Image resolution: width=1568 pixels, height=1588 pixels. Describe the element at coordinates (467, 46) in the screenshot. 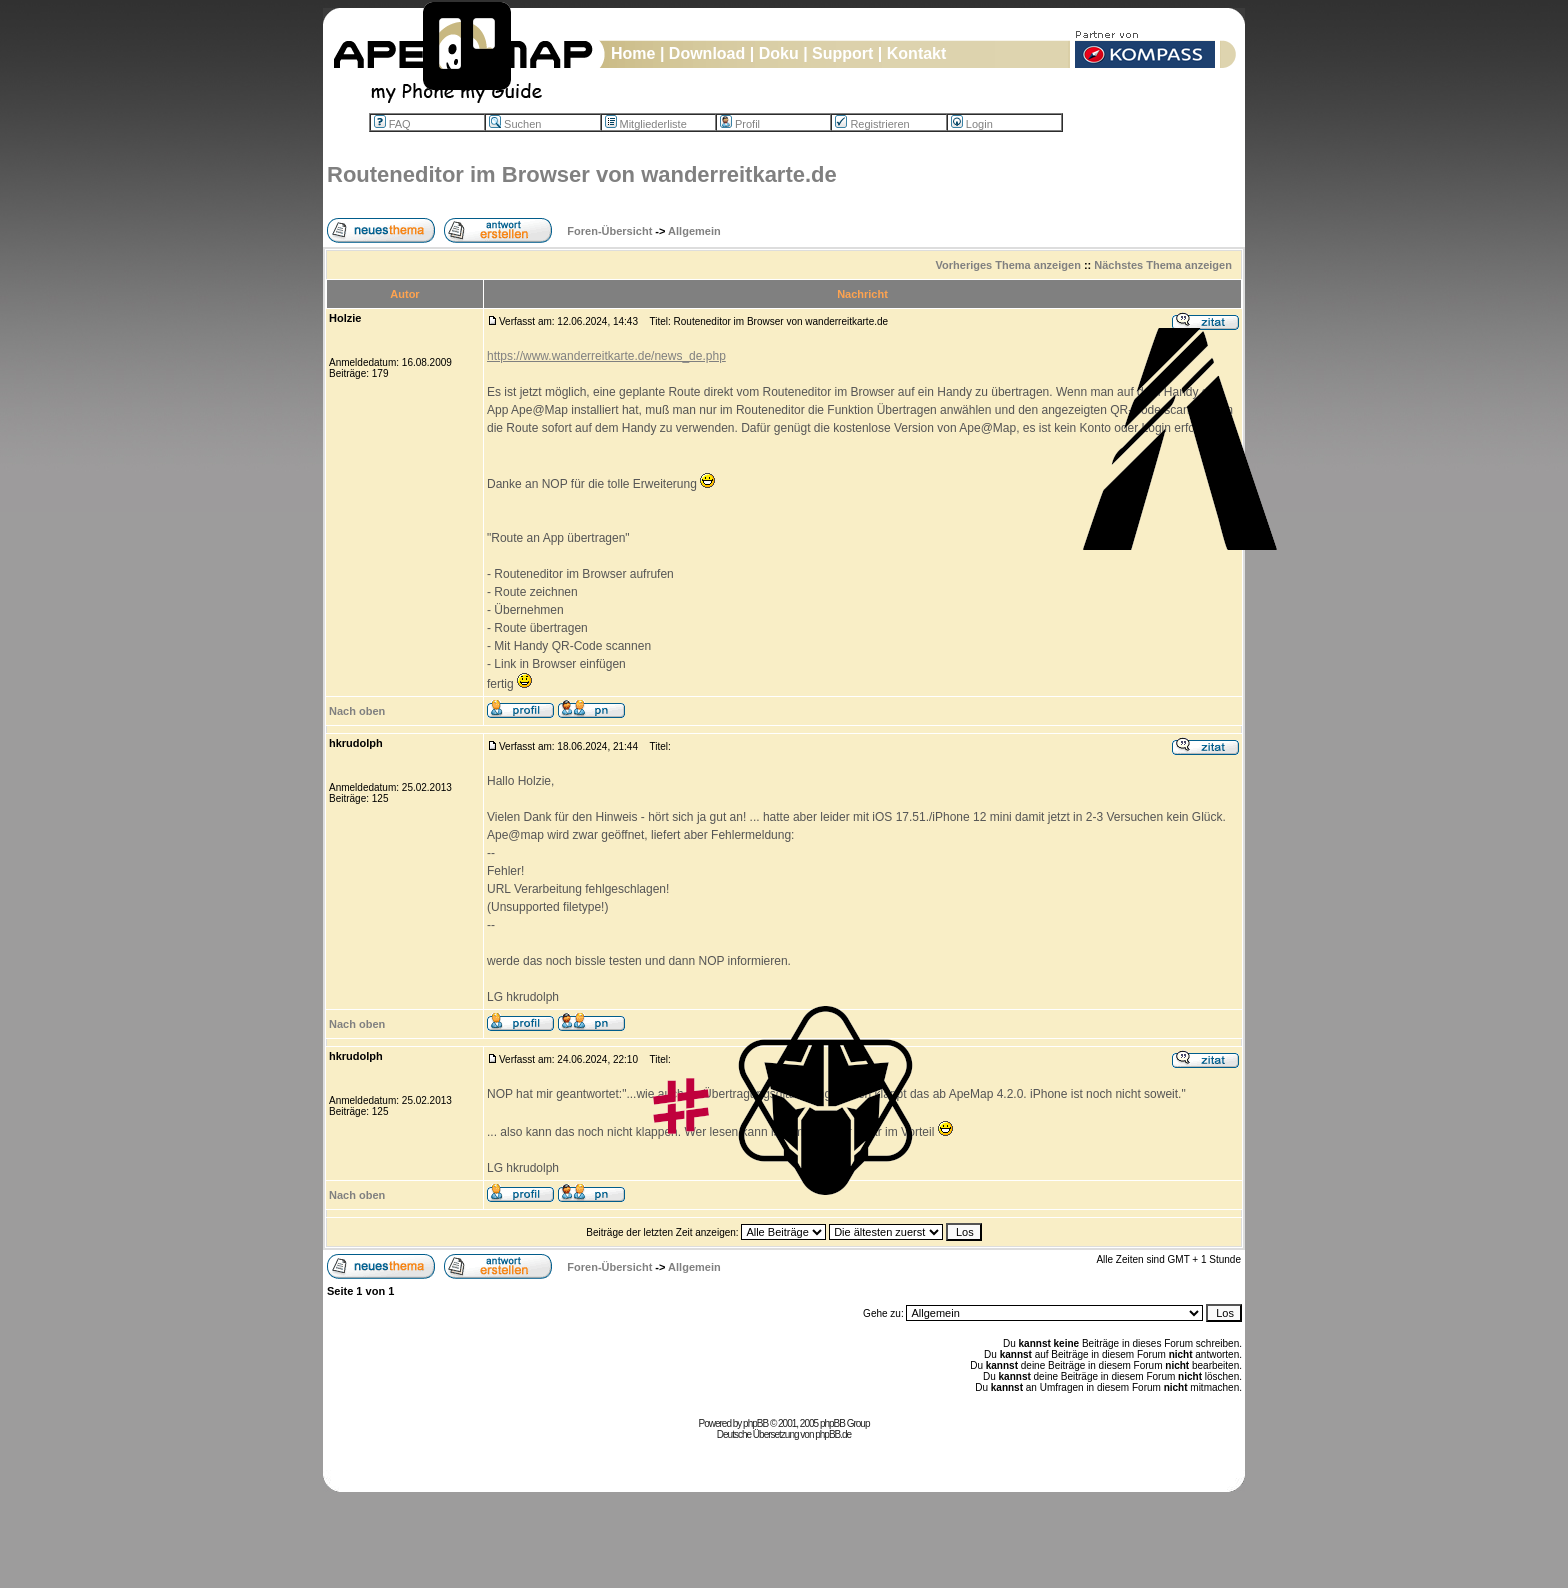

I see `open trello app` at that location.